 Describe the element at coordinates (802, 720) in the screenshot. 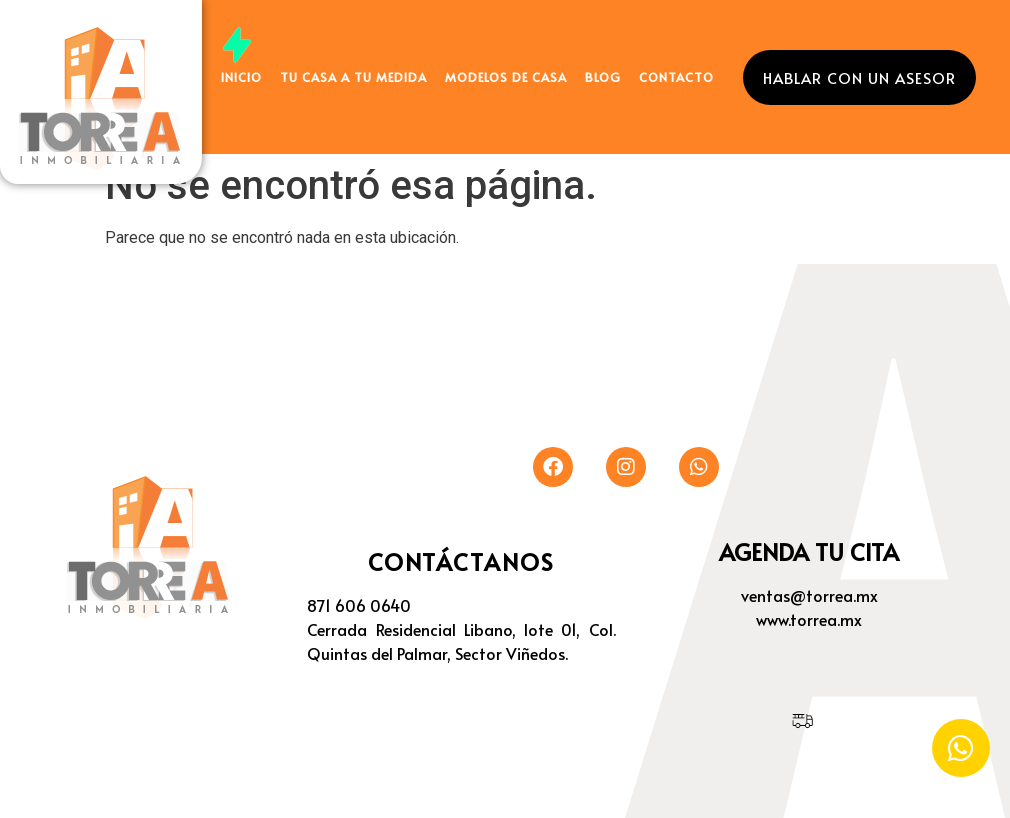

I see `access emergency services information` at that location.